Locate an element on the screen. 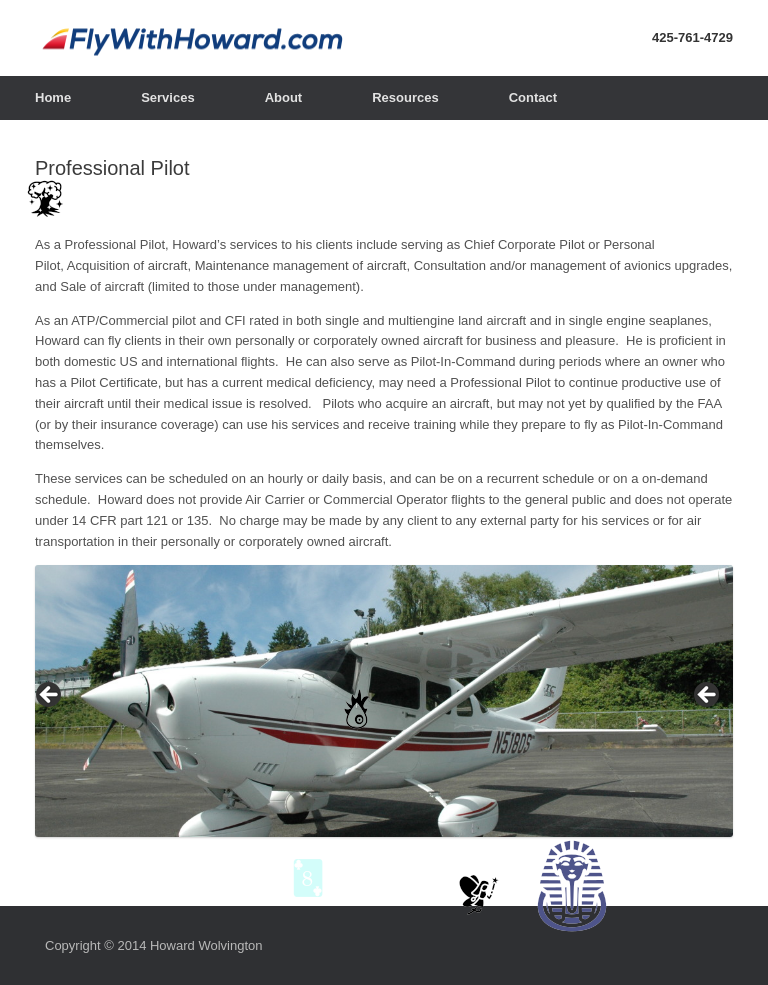 The height and width of the screenshot is (985, 768). eight of clubs playing card is located at coordinates (308, 878).